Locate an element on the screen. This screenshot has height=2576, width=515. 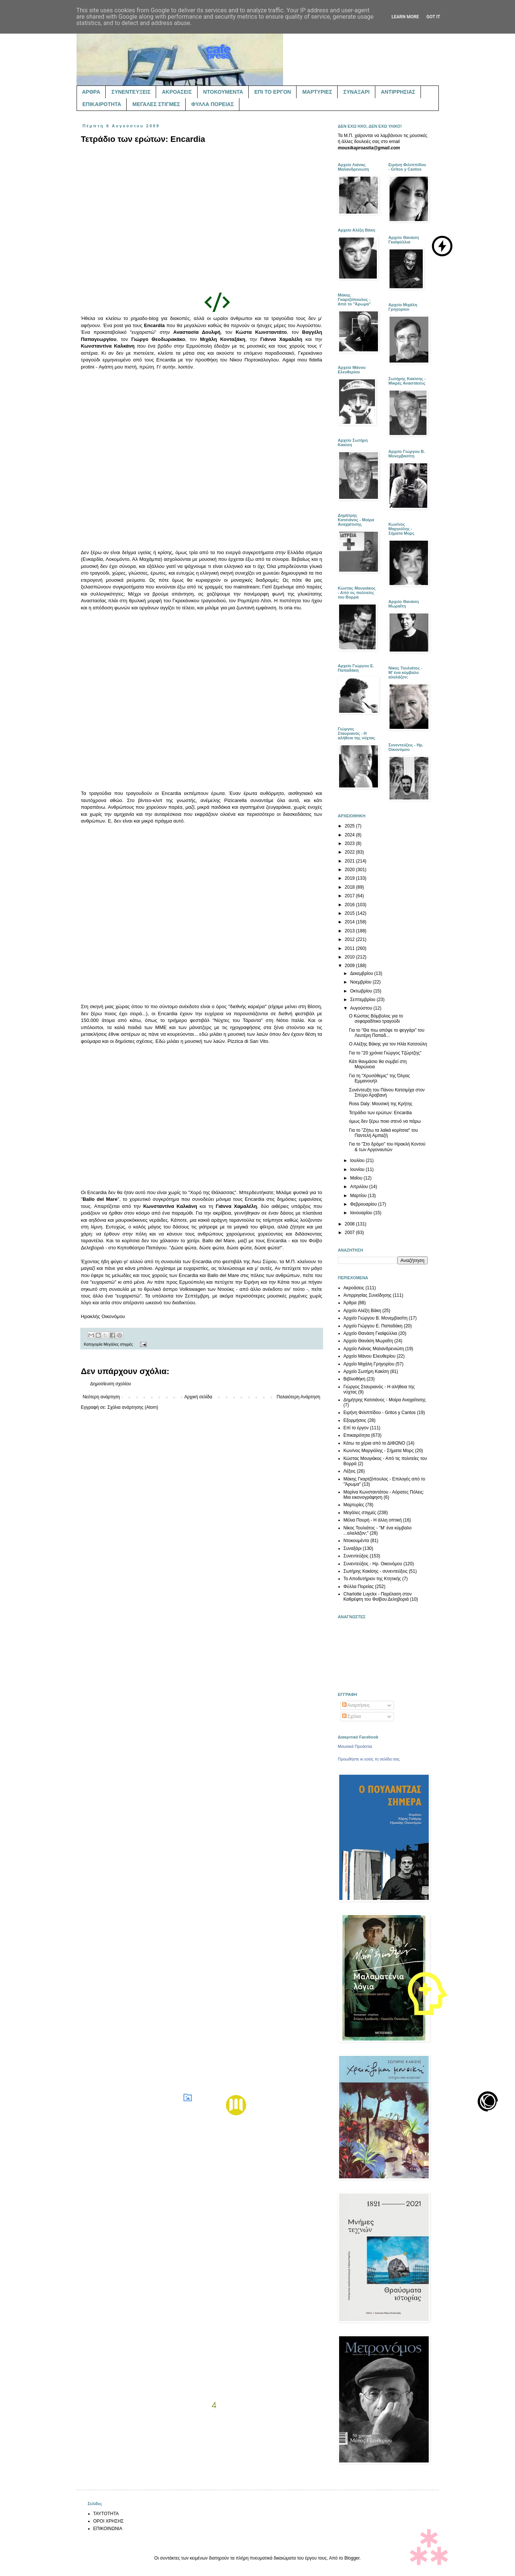
connect to the fediverse network is located at coordinates (429, 2548).